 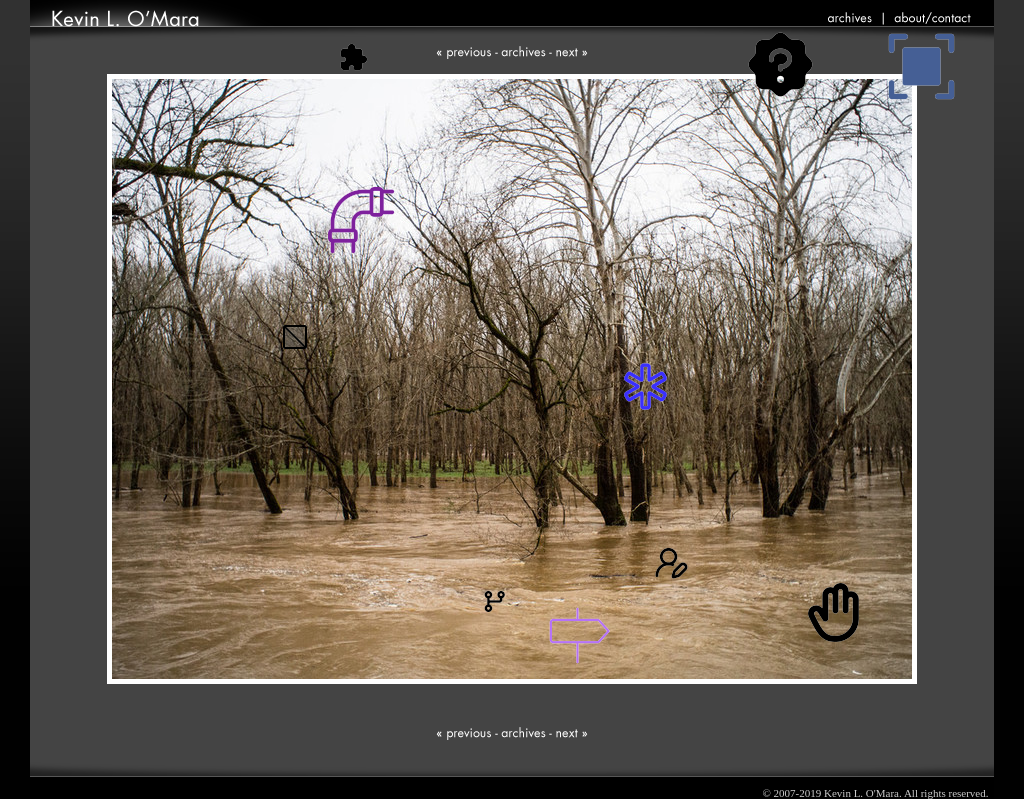 What do you see at coordinates (835, 612) in the screenshot?
I see `stop or pause an action` at bounding box center [835, 612].